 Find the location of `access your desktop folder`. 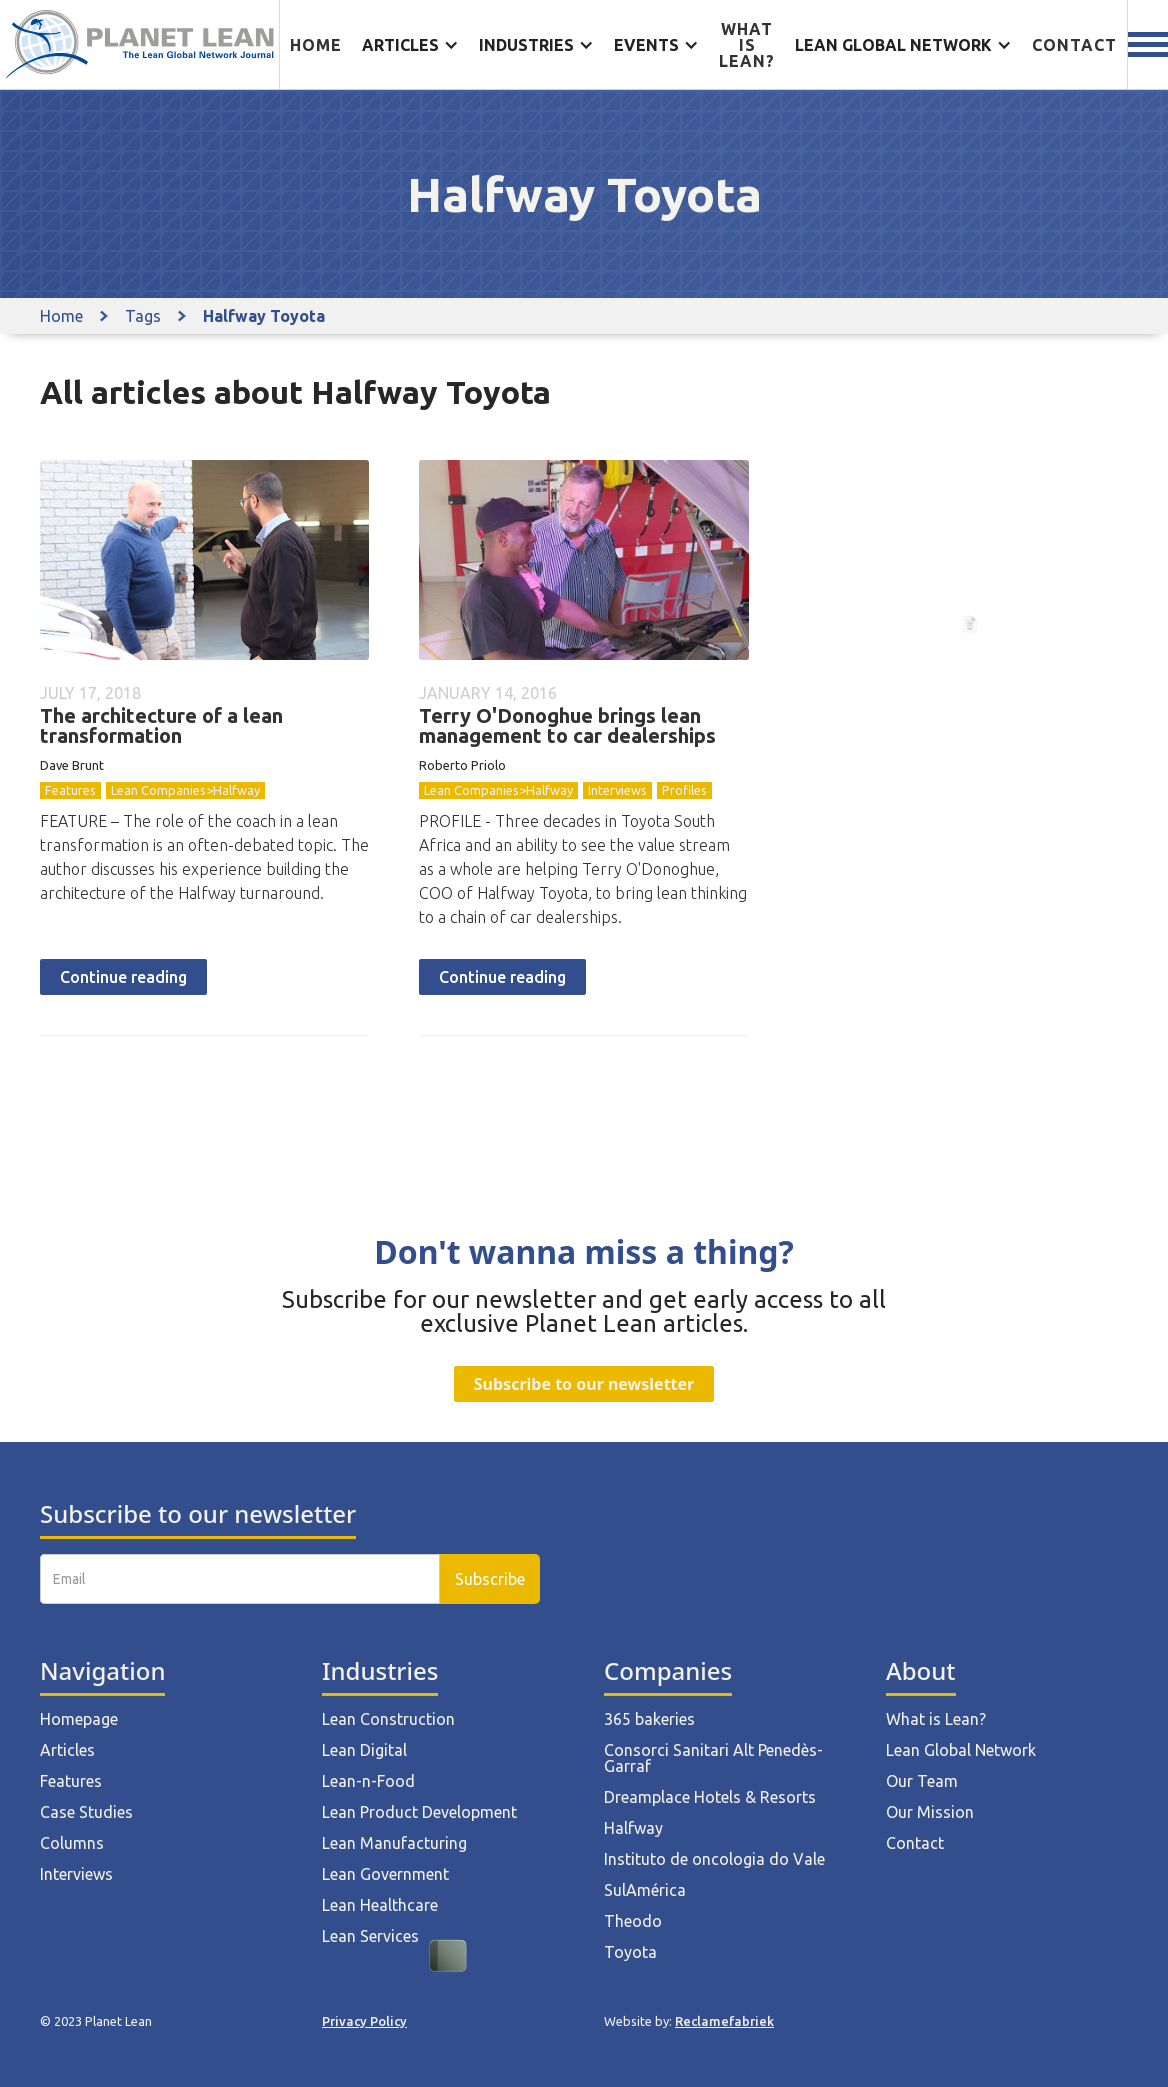

access your desktop folder is located at coordinates (448, 1955).